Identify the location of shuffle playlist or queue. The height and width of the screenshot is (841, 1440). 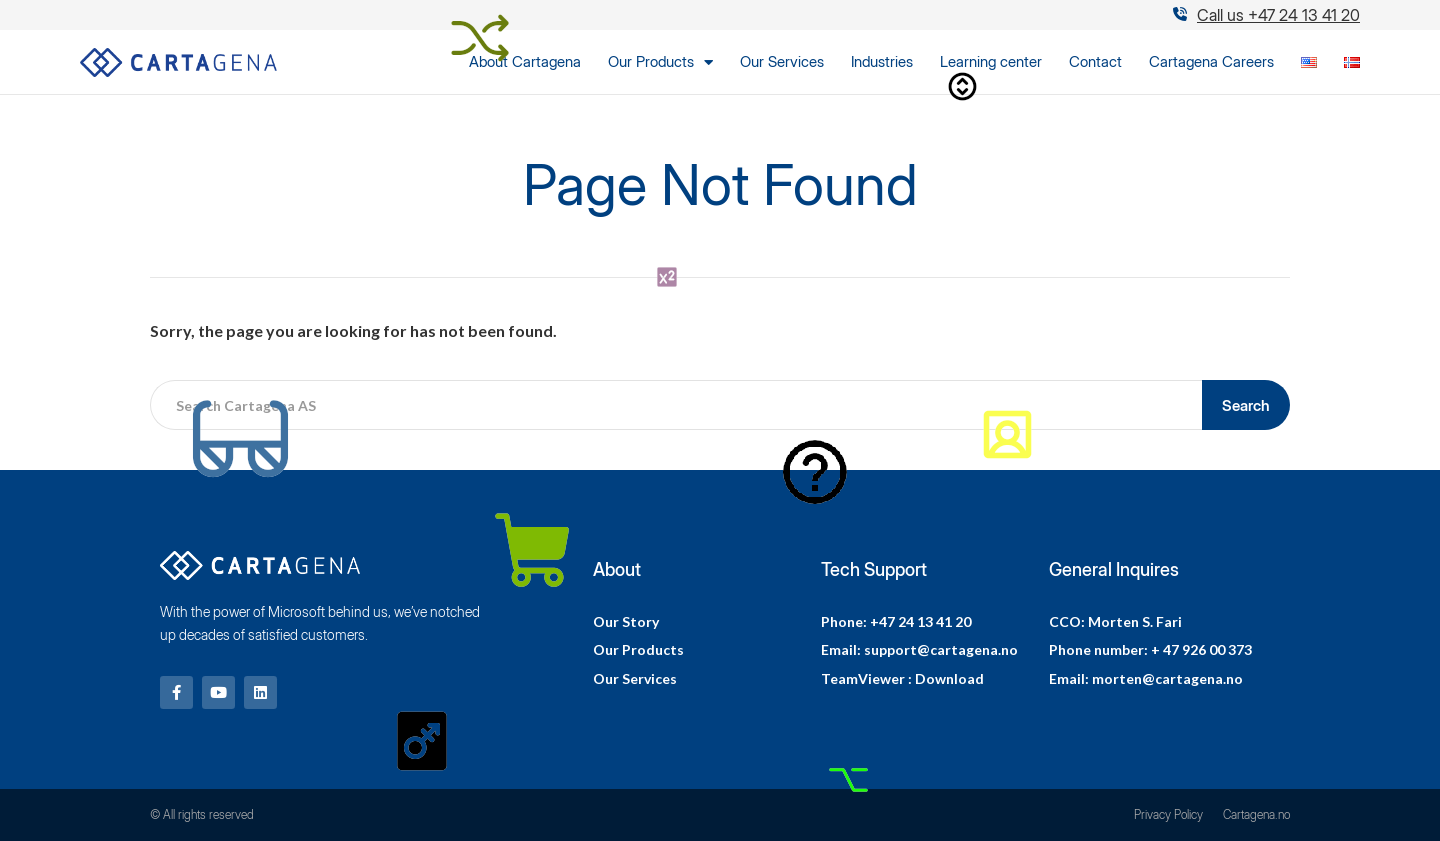
(479, 38).